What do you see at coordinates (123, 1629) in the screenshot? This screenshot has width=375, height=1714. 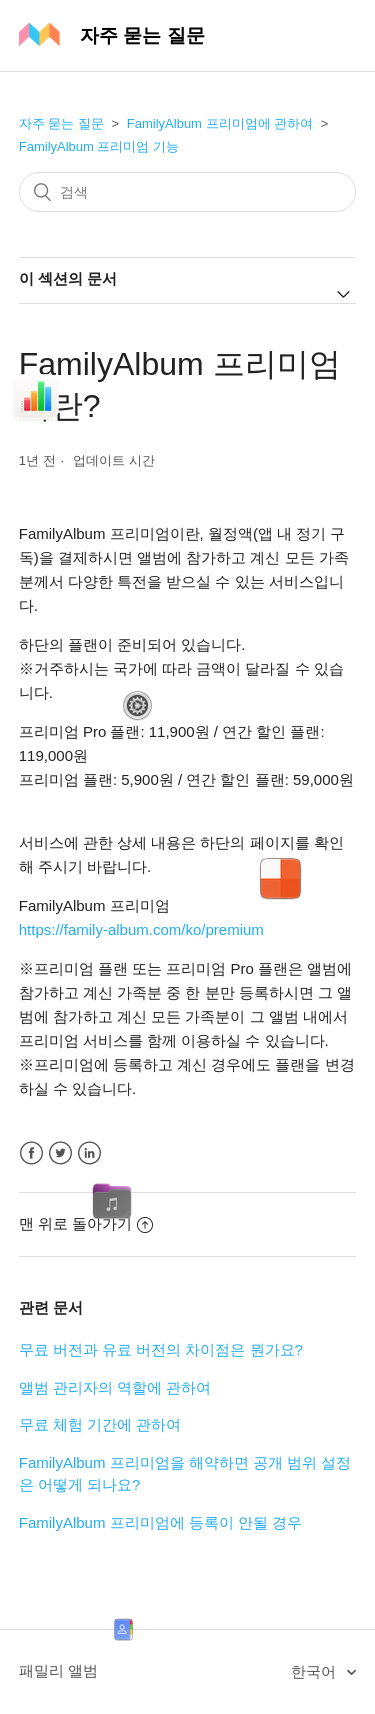 I see `open the contacts app` at bounding box center [123, 1629].